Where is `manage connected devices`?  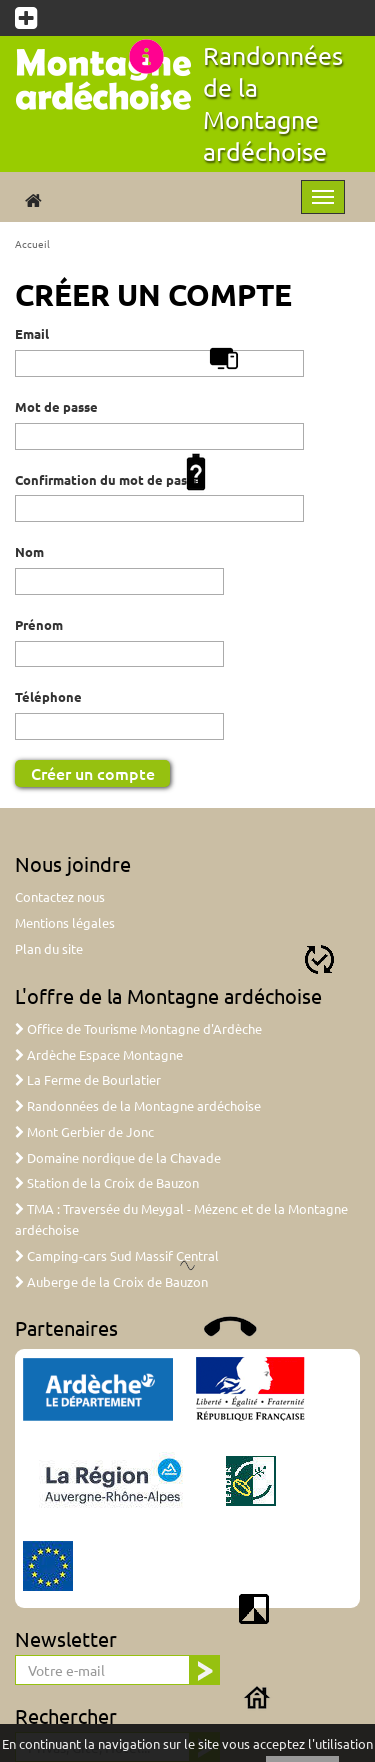 manage connected devices is located at coordinates (223, 358).